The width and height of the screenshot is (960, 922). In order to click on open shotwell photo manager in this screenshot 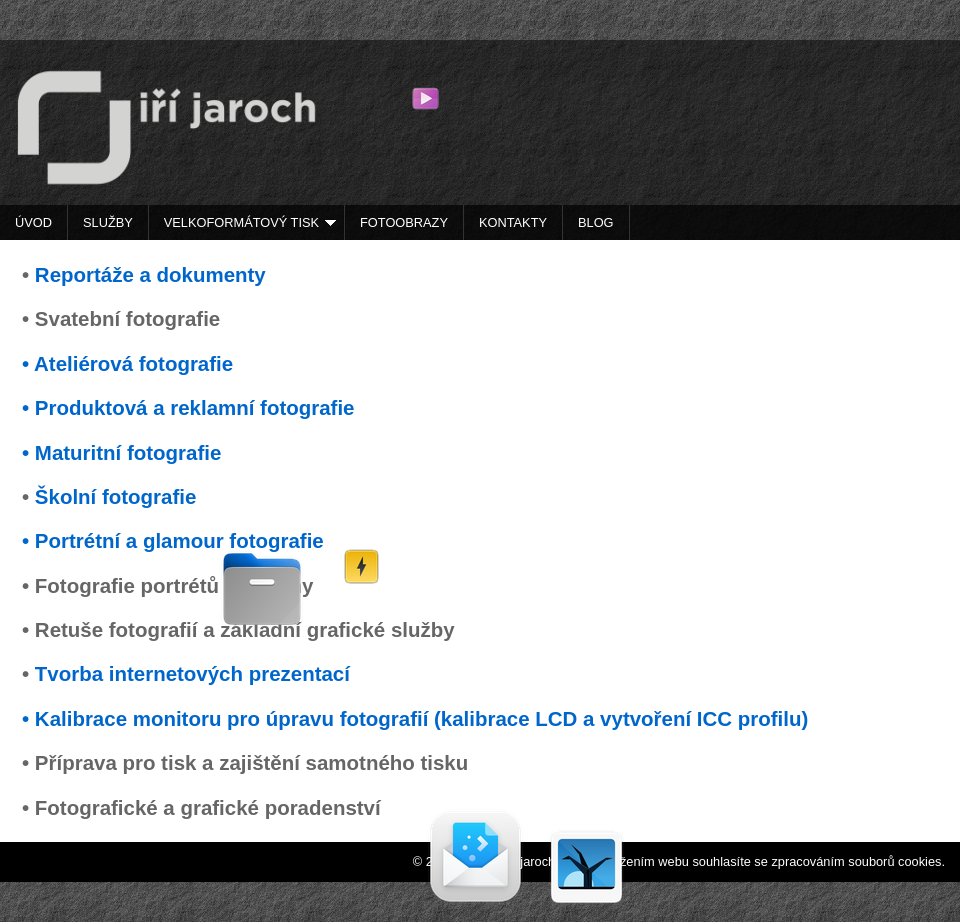, I will do `click(586, 867)`.